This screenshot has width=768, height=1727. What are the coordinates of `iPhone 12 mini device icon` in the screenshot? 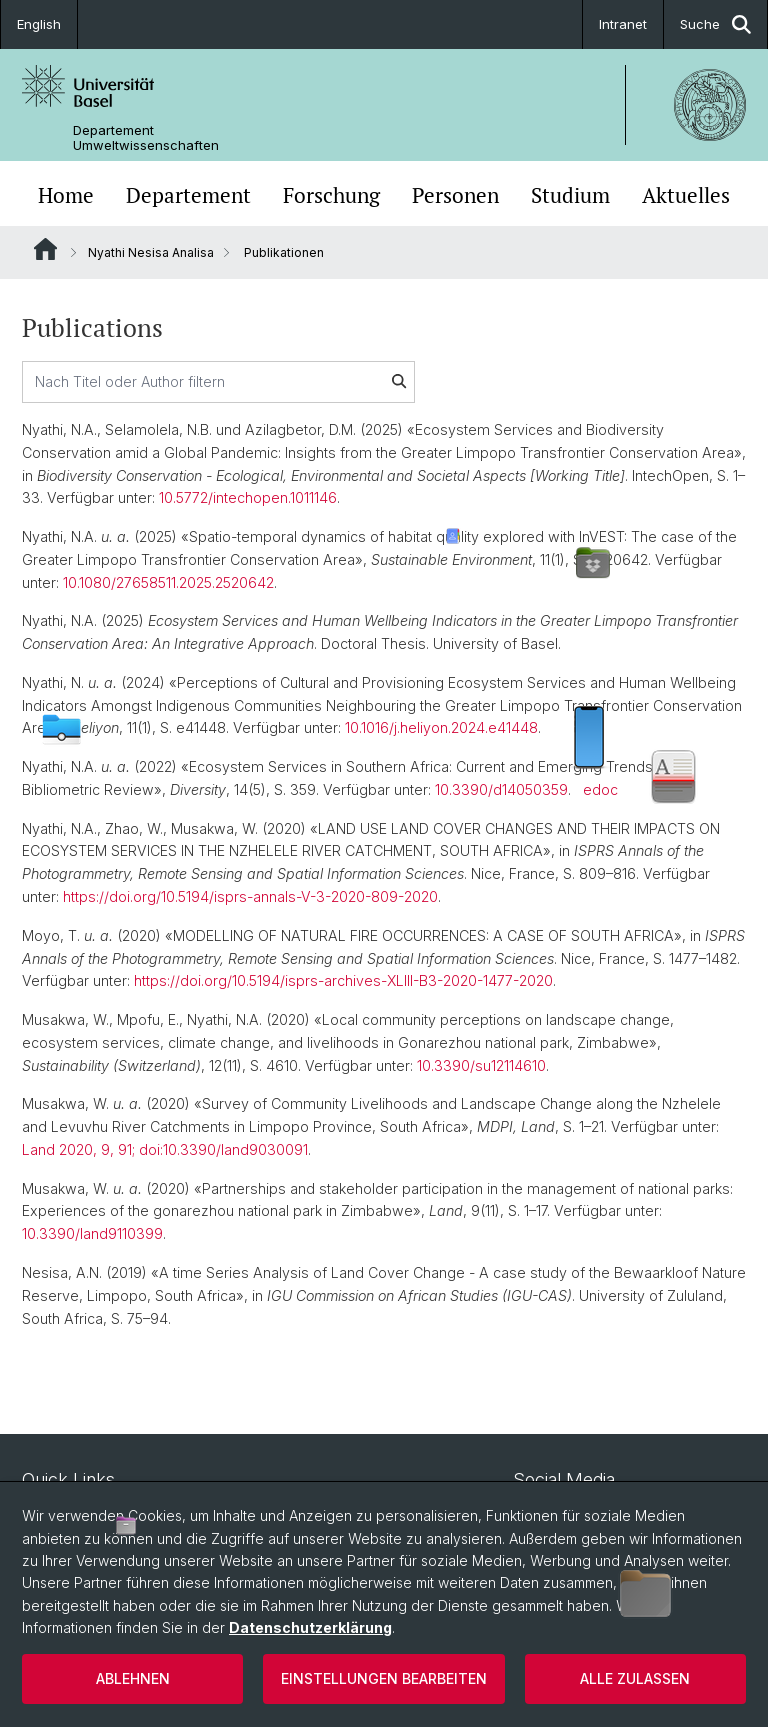 It's located at (589, 738).